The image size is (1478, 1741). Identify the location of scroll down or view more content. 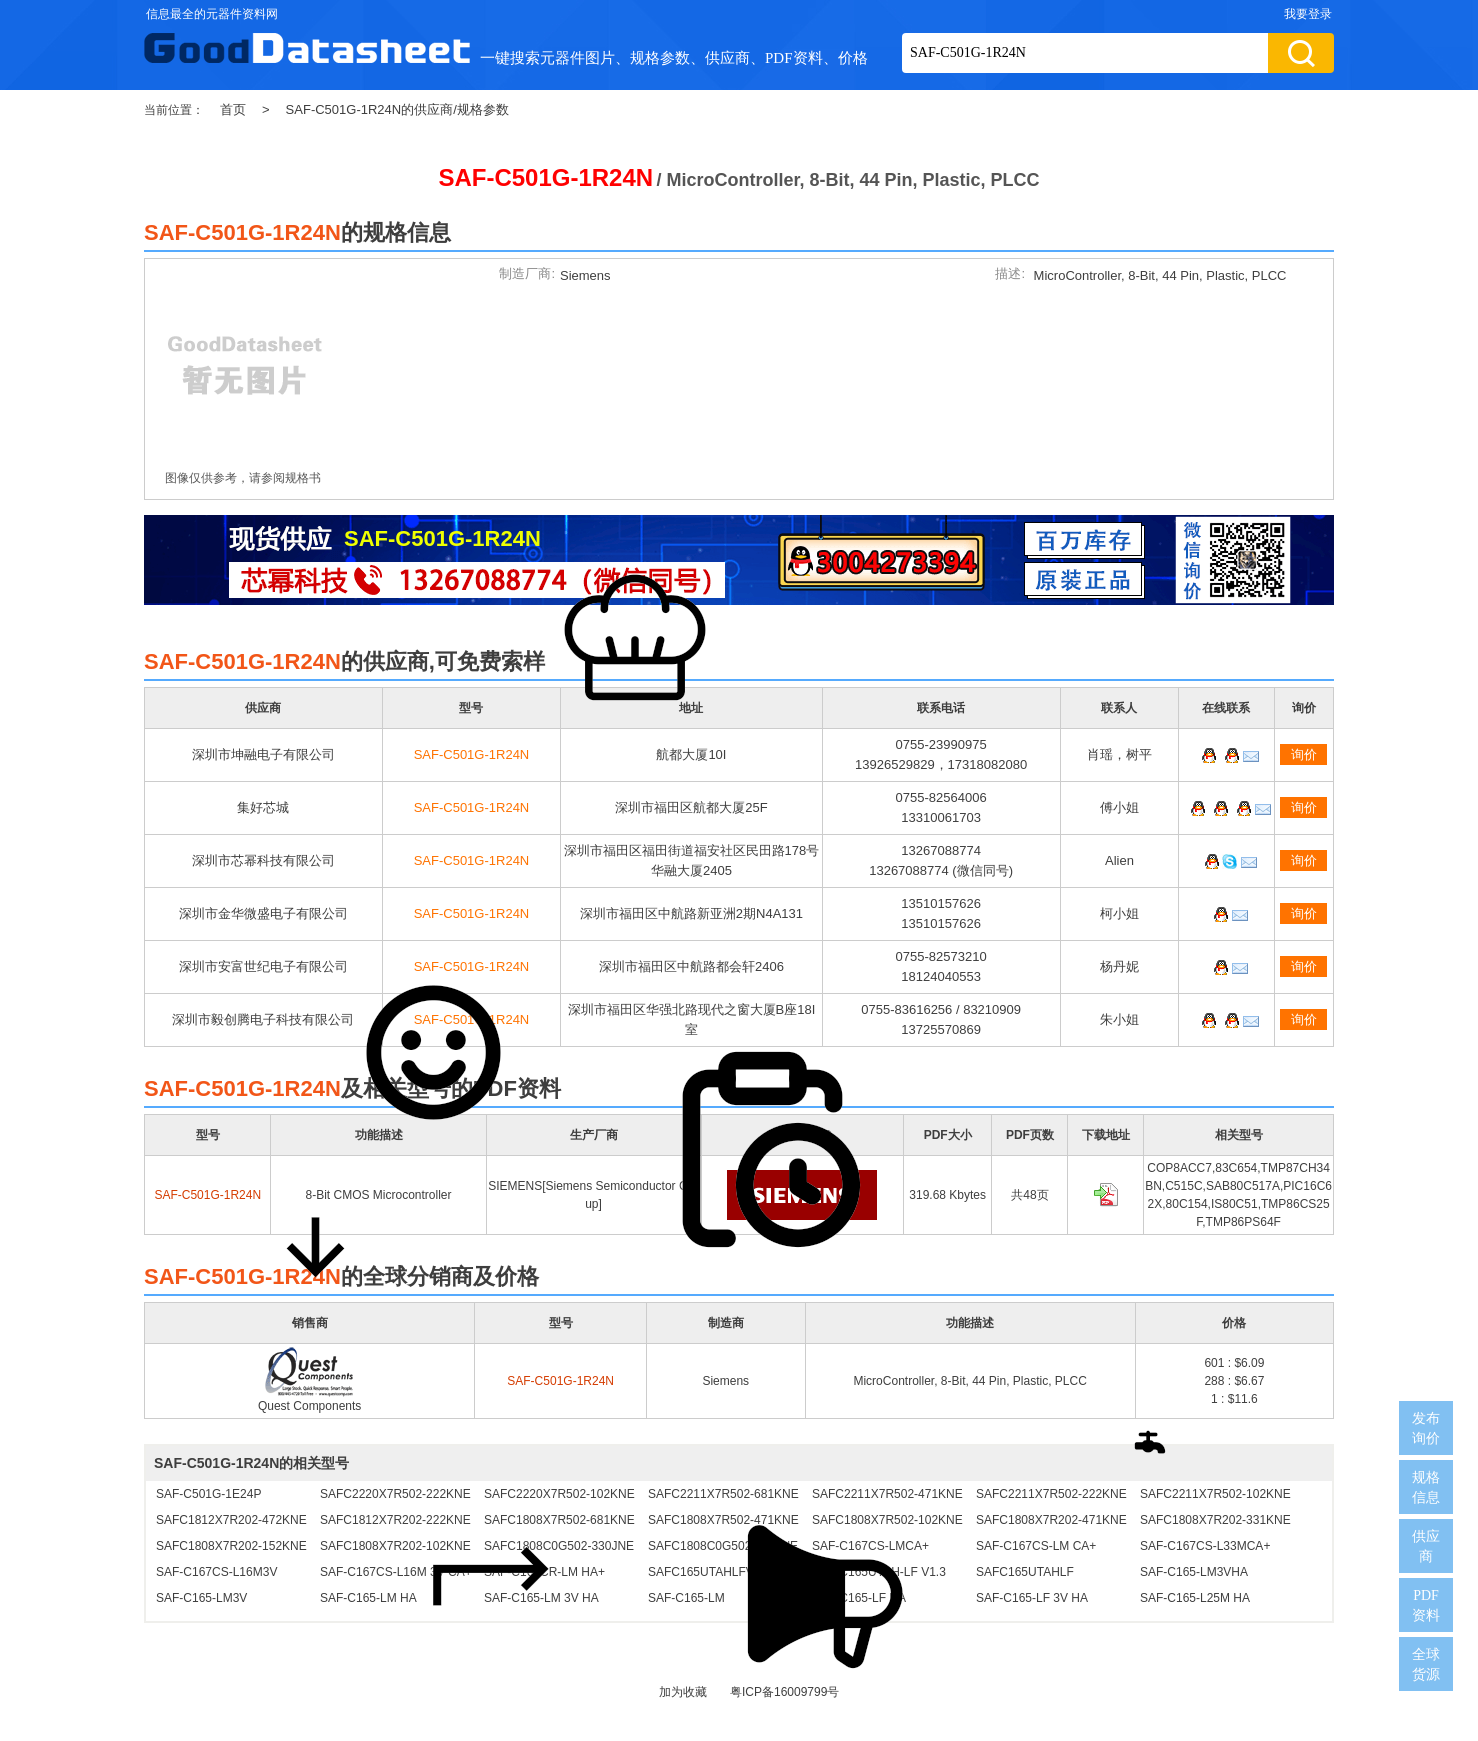
(315, 1246).